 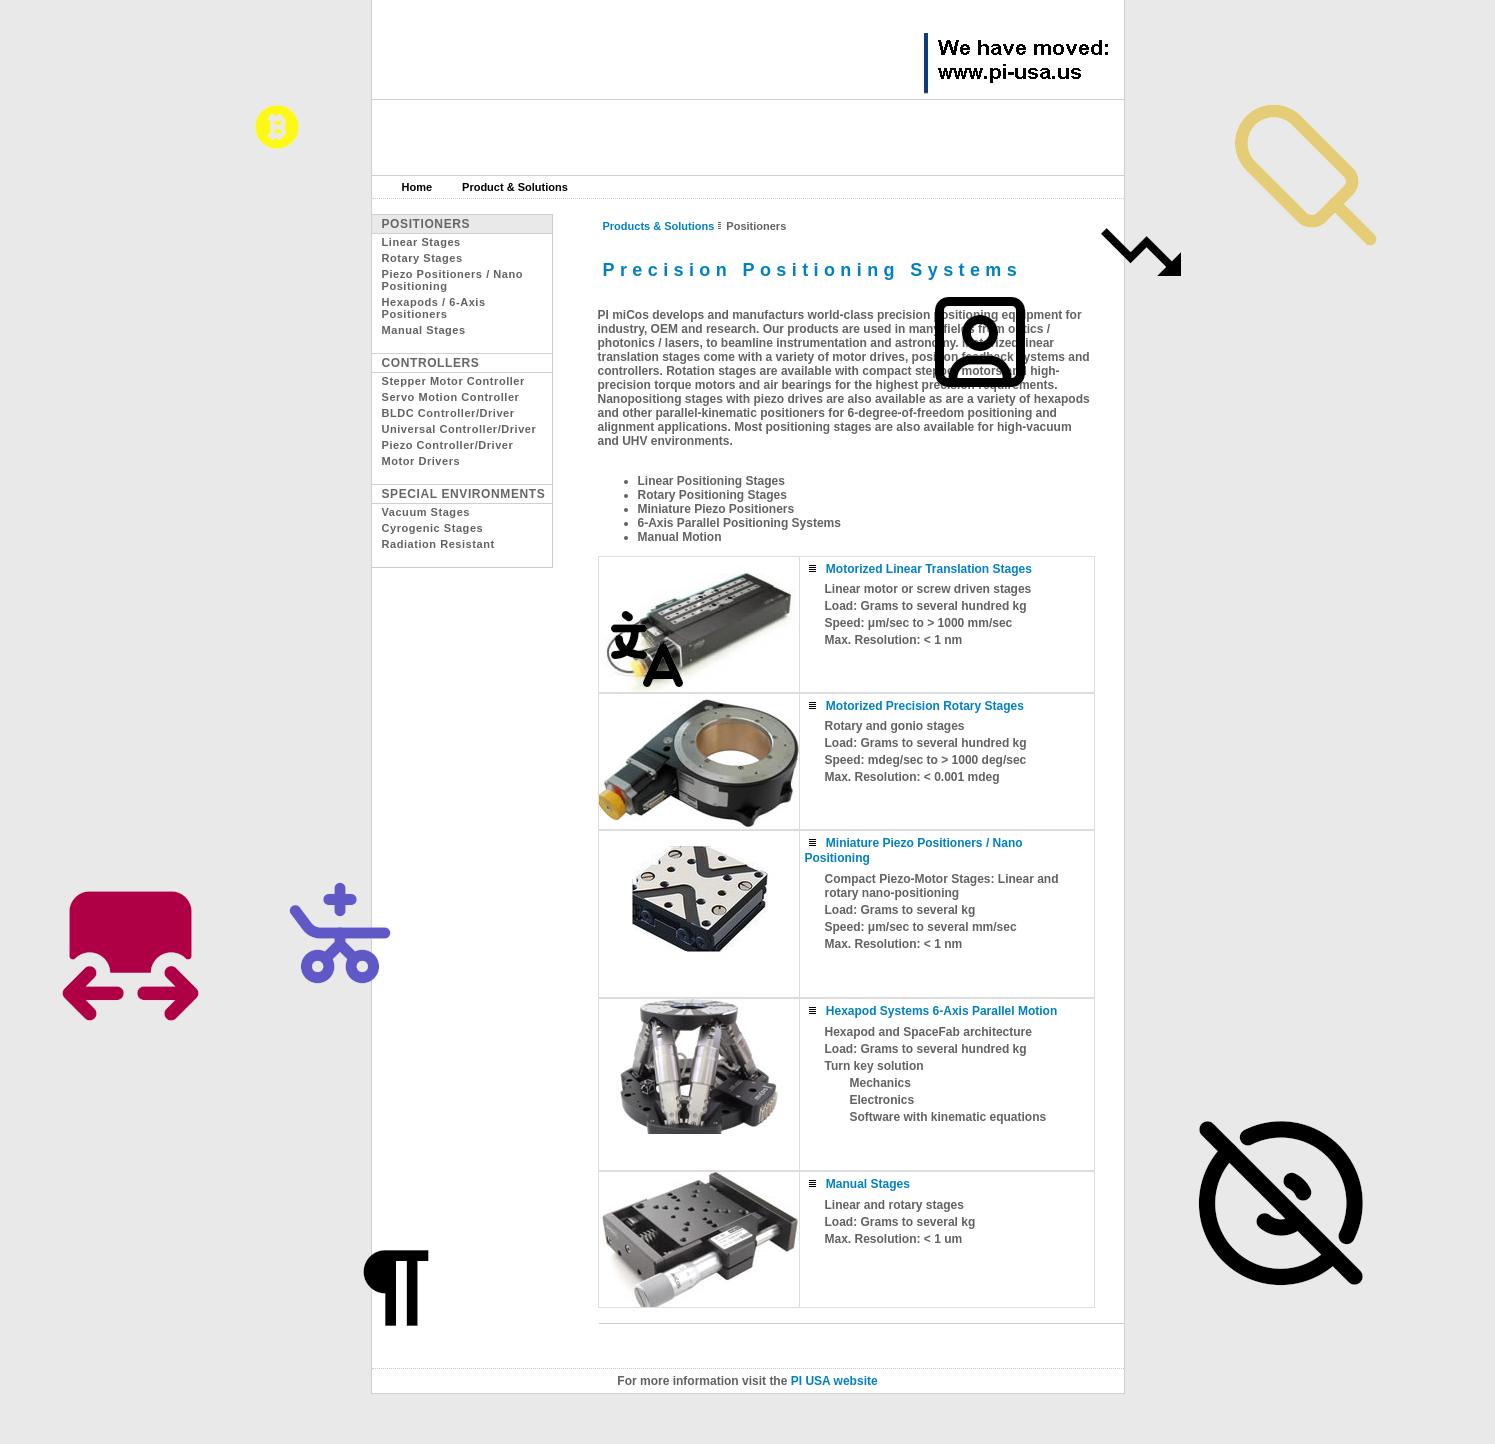 What do you see at coordinates (980, 342) in the screenshot?
I see `view user profile` at bounding box center [980, 342].